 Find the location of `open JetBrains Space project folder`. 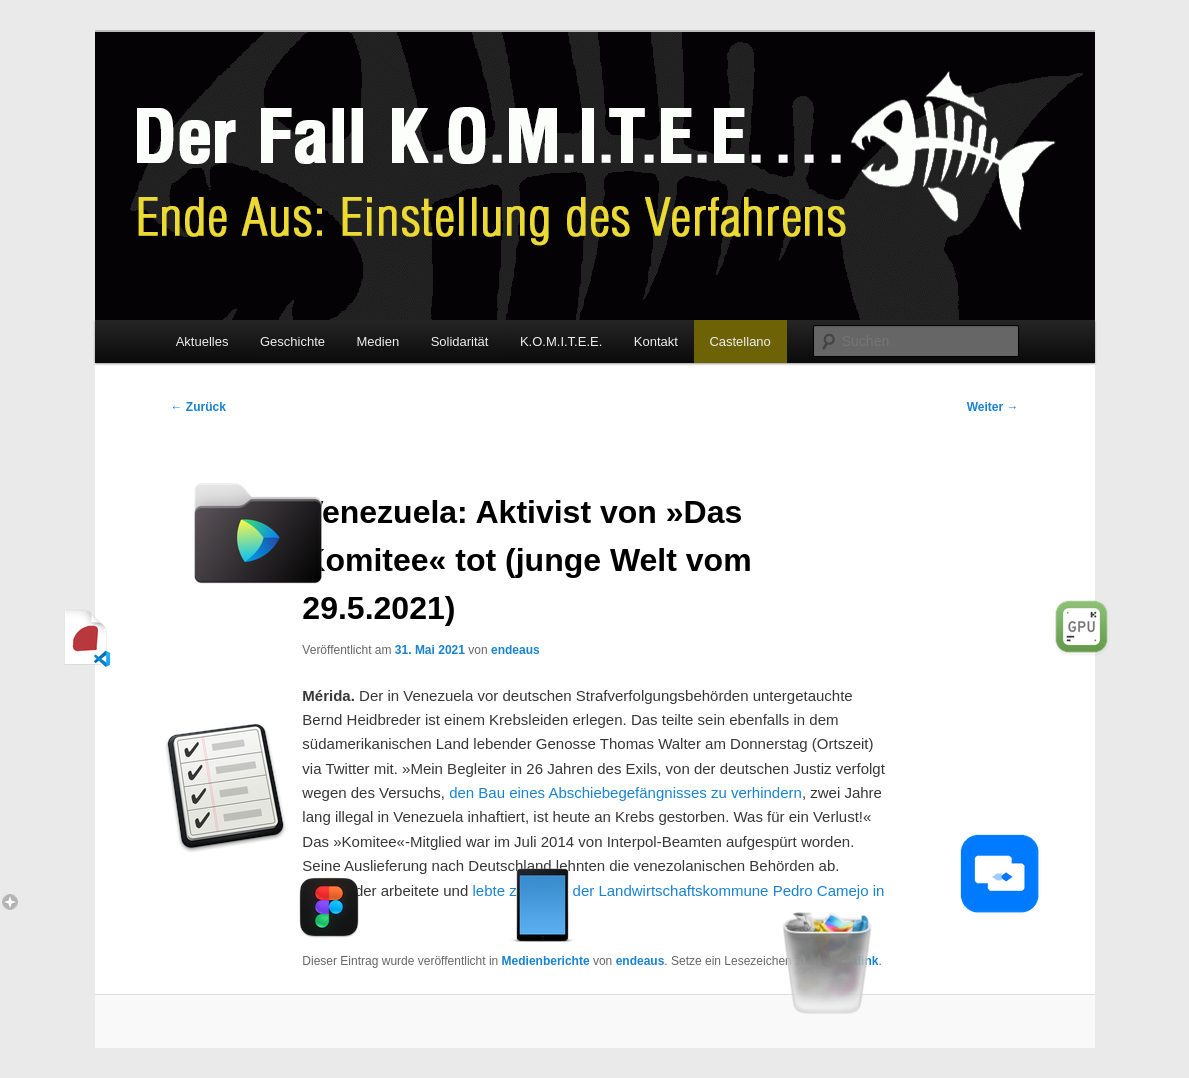

open JetBrains Space project folder is located at coordinates (257, 536).